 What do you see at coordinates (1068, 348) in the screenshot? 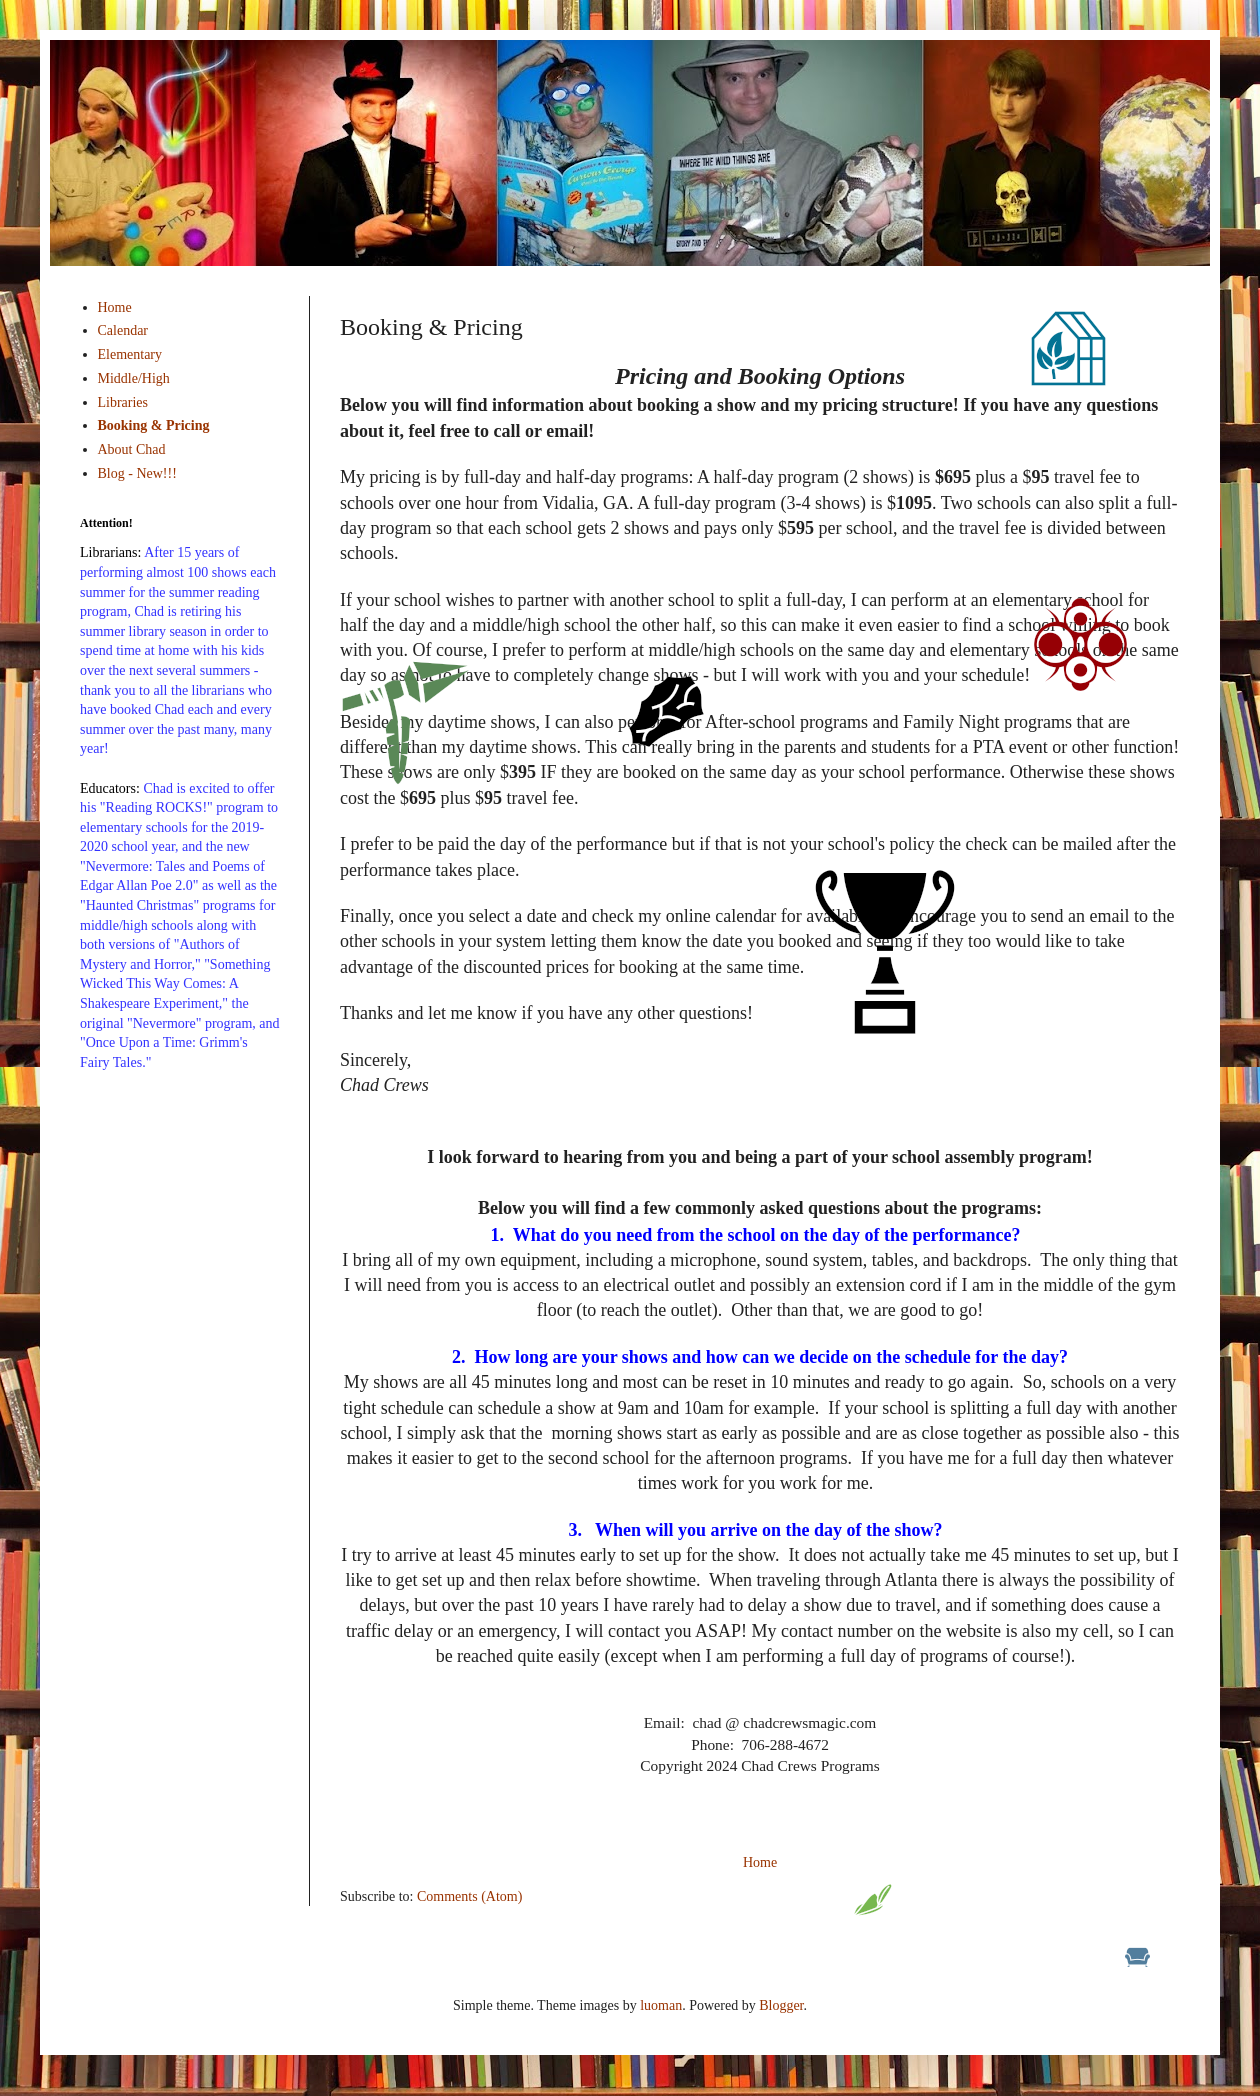
I see `access greenhouse or garden management` at bounding box center [1068, 348].